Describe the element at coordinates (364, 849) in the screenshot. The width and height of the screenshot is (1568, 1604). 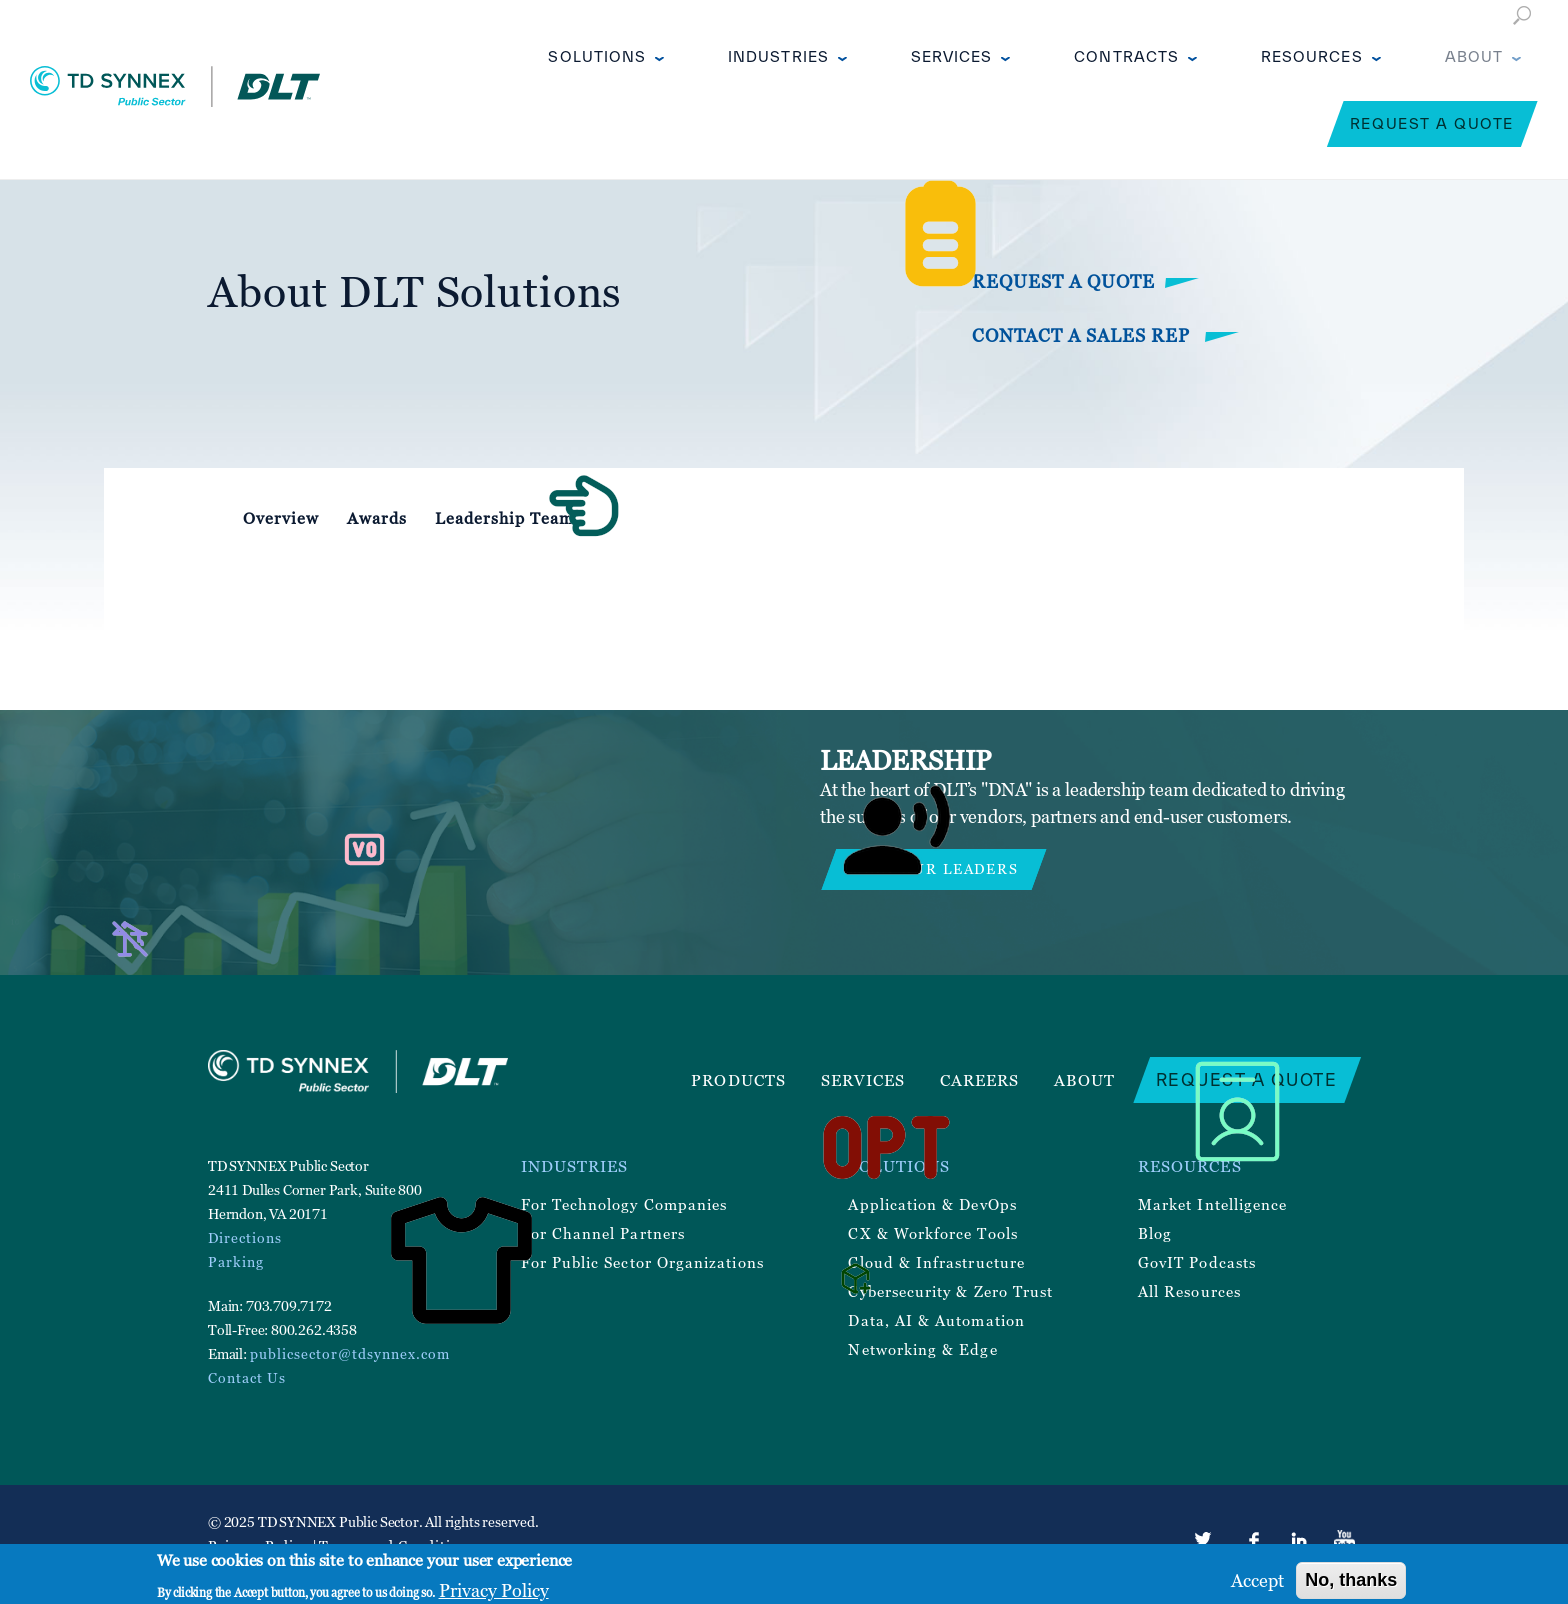
I see `toggle voiceover or voice output settings` at that location.